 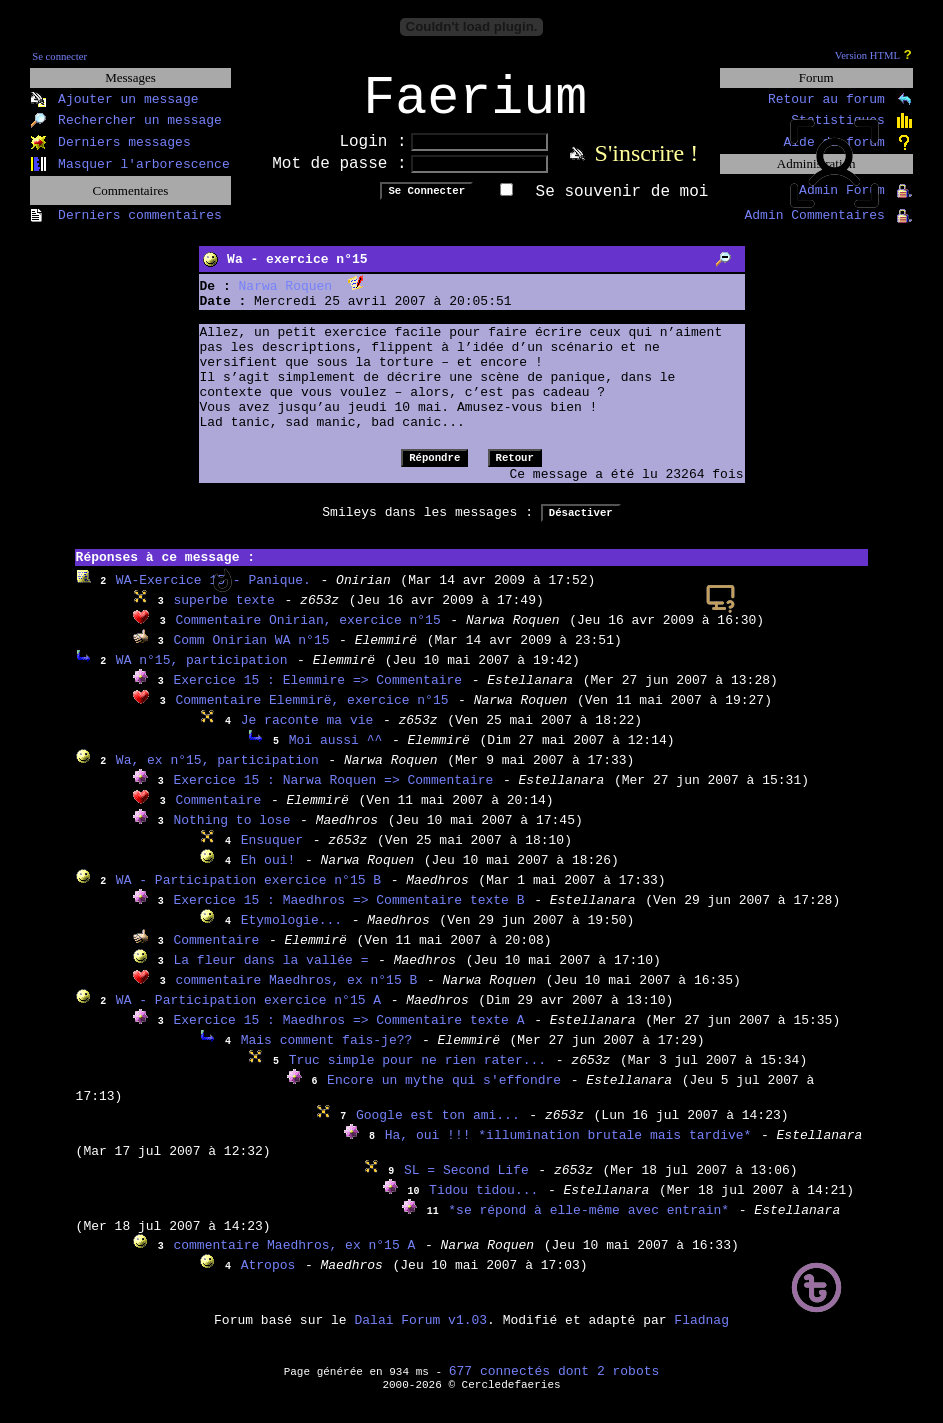 What do you see at coordinates (720, 597) in the screenshot?
I see `get help with desktop or computer settings` at bounding box center [720, 597].